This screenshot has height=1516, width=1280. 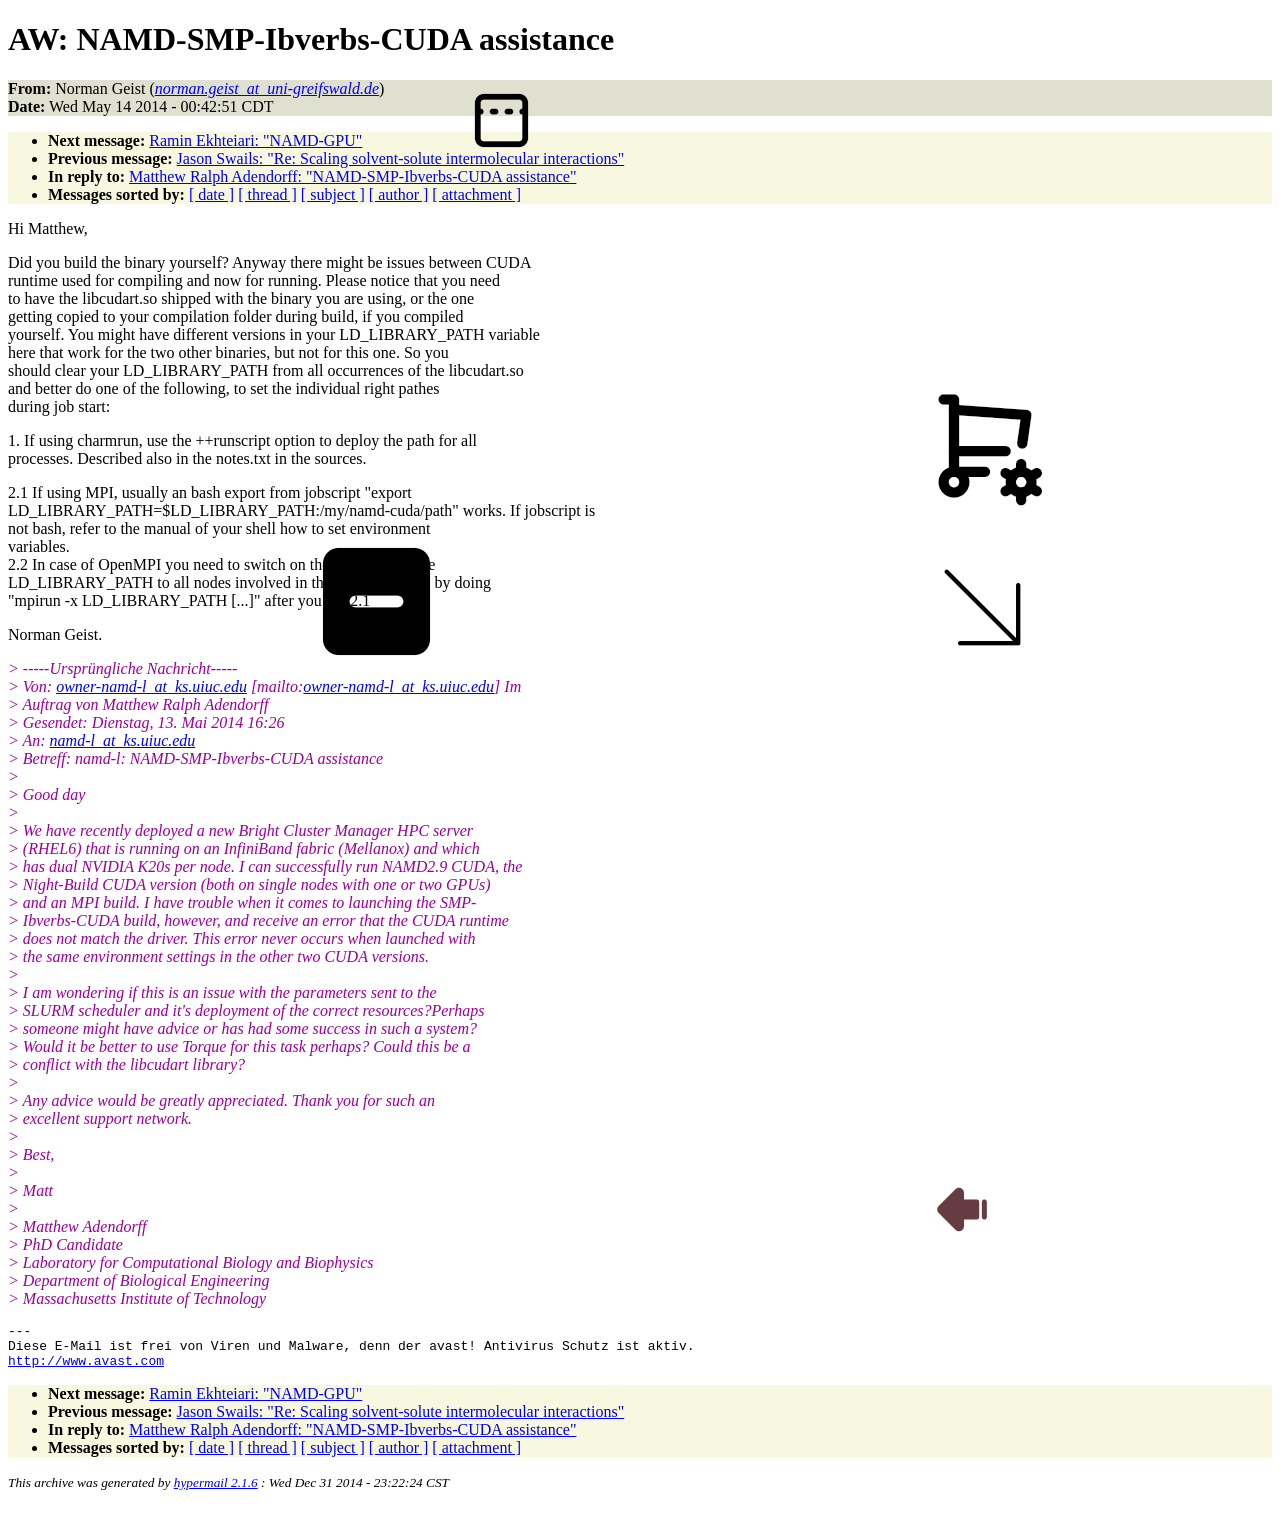 What do you see at coordinates (501, 120) in the screenshot?
I see `toggle navbar visibility off` at bounding box center [501, 120].